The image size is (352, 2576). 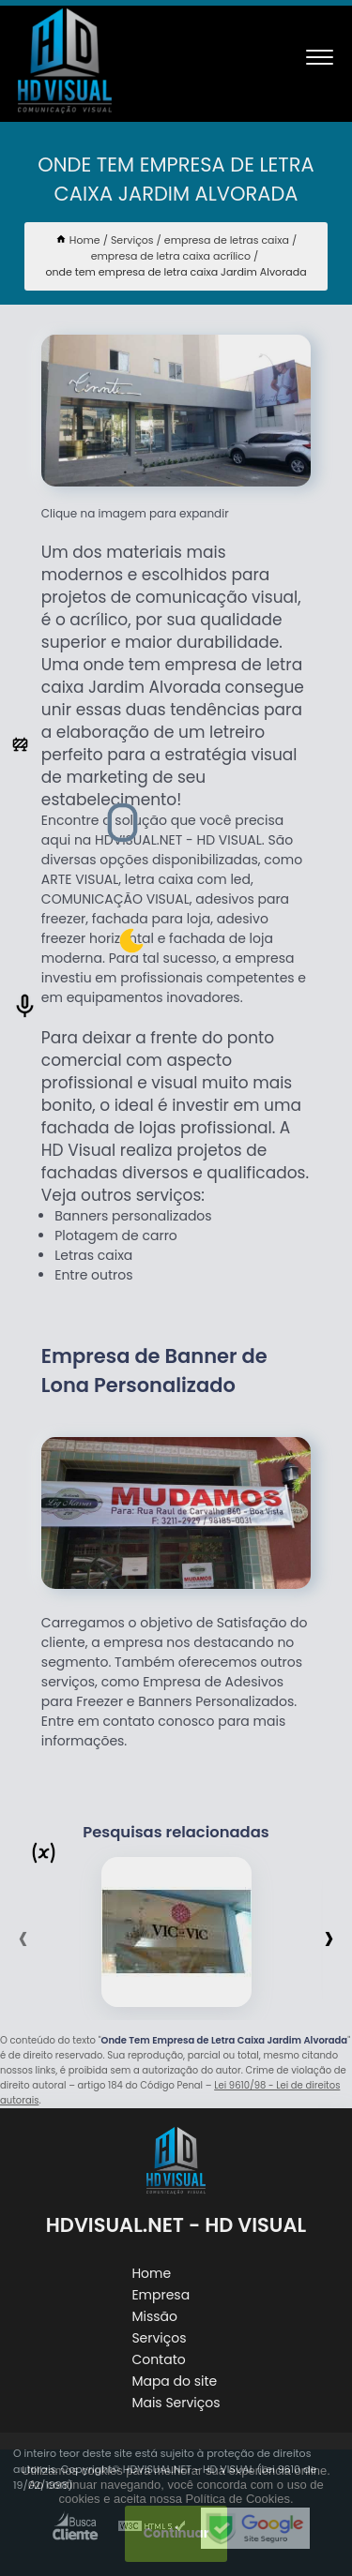 I want to click on the letter "o" character or text indicator, so click(x=122, y=822).